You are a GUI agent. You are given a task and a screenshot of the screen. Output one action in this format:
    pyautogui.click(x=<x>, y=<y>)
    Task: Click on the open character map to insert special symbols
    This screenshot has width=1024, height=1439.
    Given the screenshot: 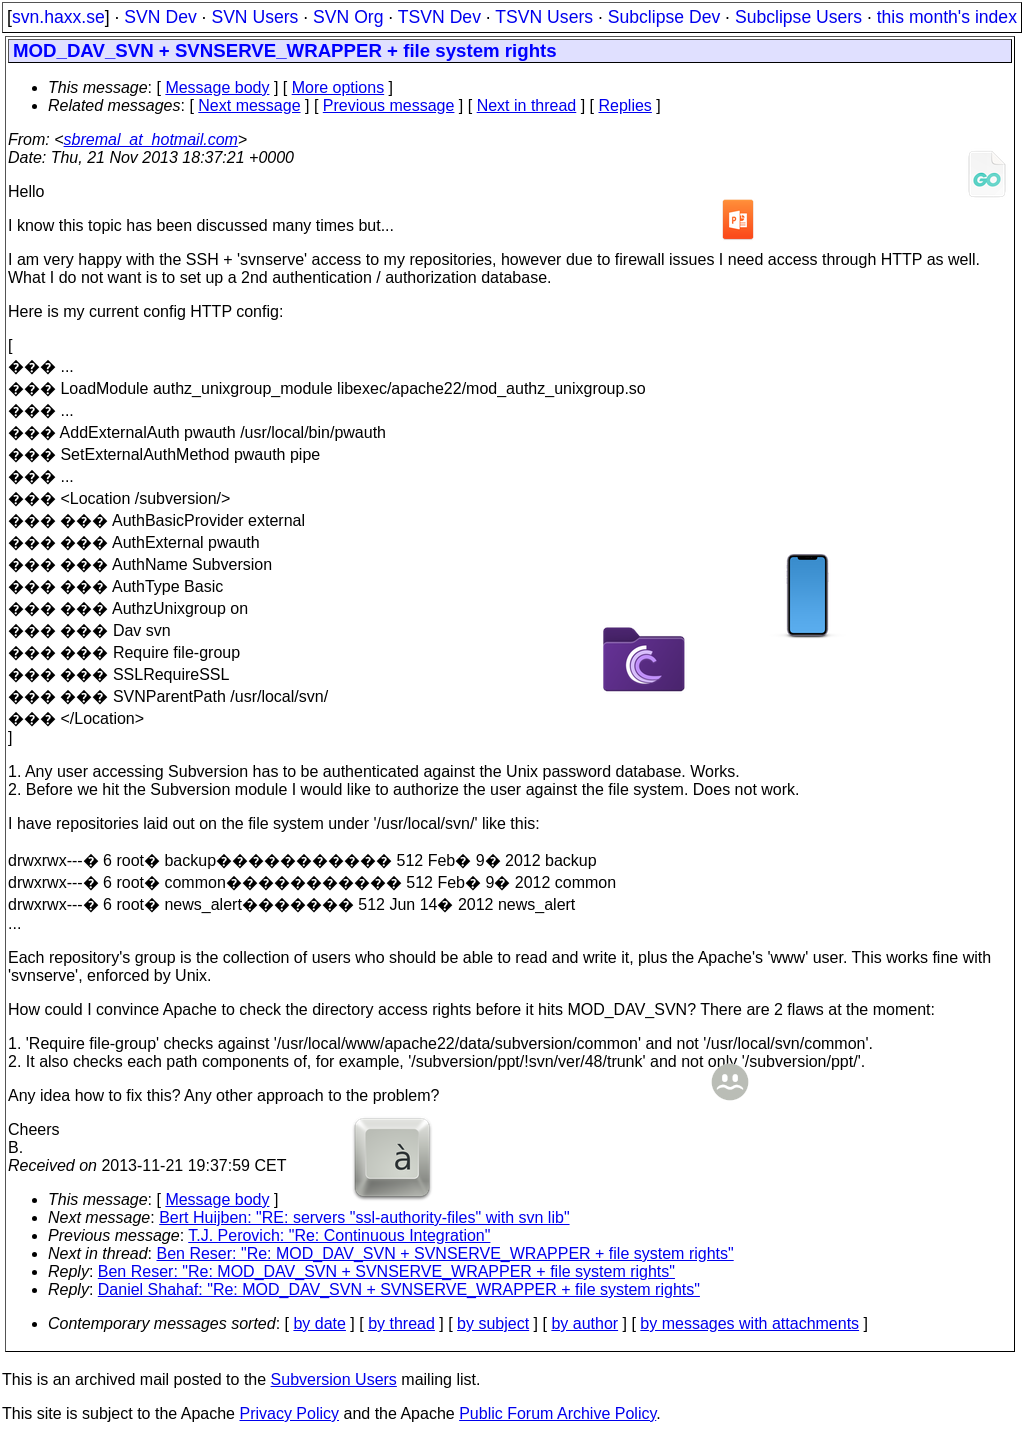 What is the action you would take?
    pyautogui.click(x=392, y=1159)
    